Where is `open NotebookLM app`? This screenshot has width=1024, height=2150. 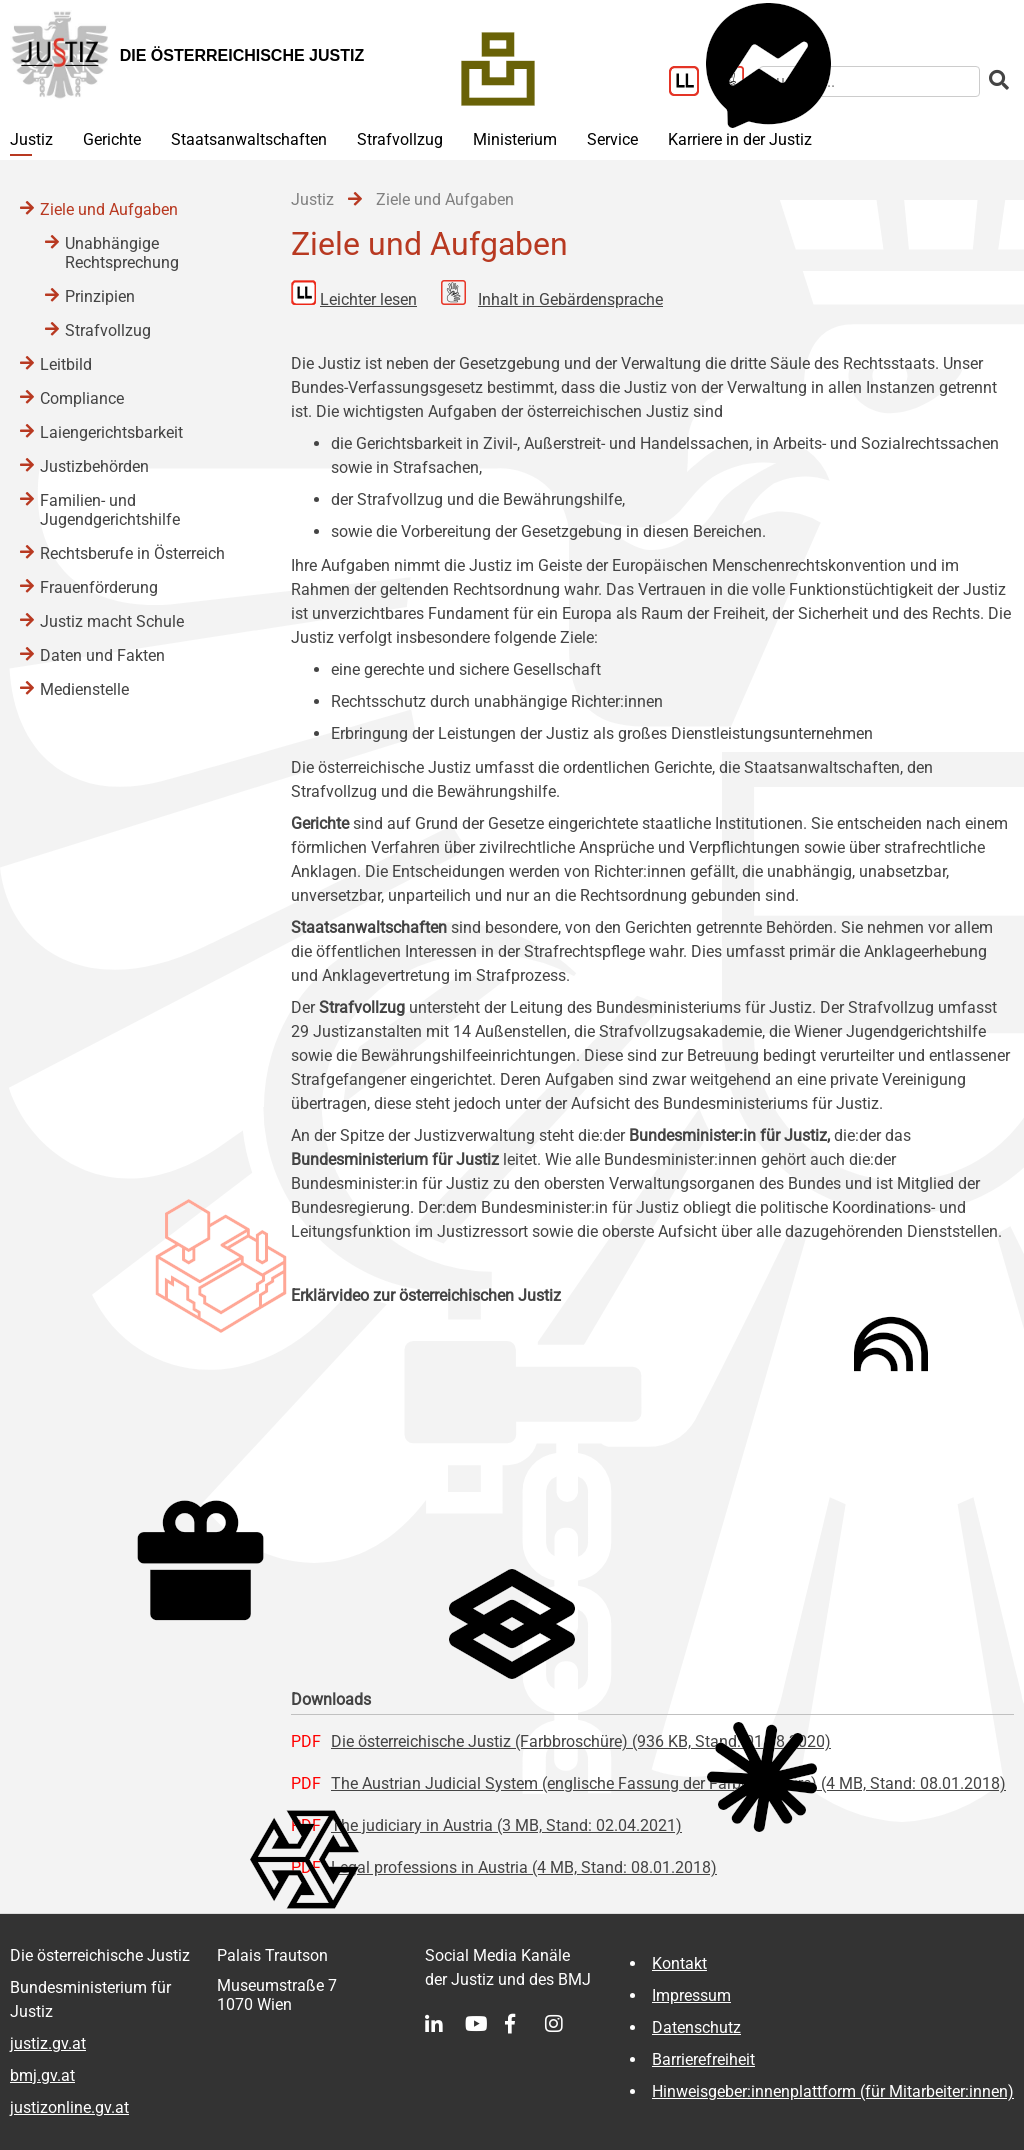
open NotebookLM app is located at coordinates (891, 1344).